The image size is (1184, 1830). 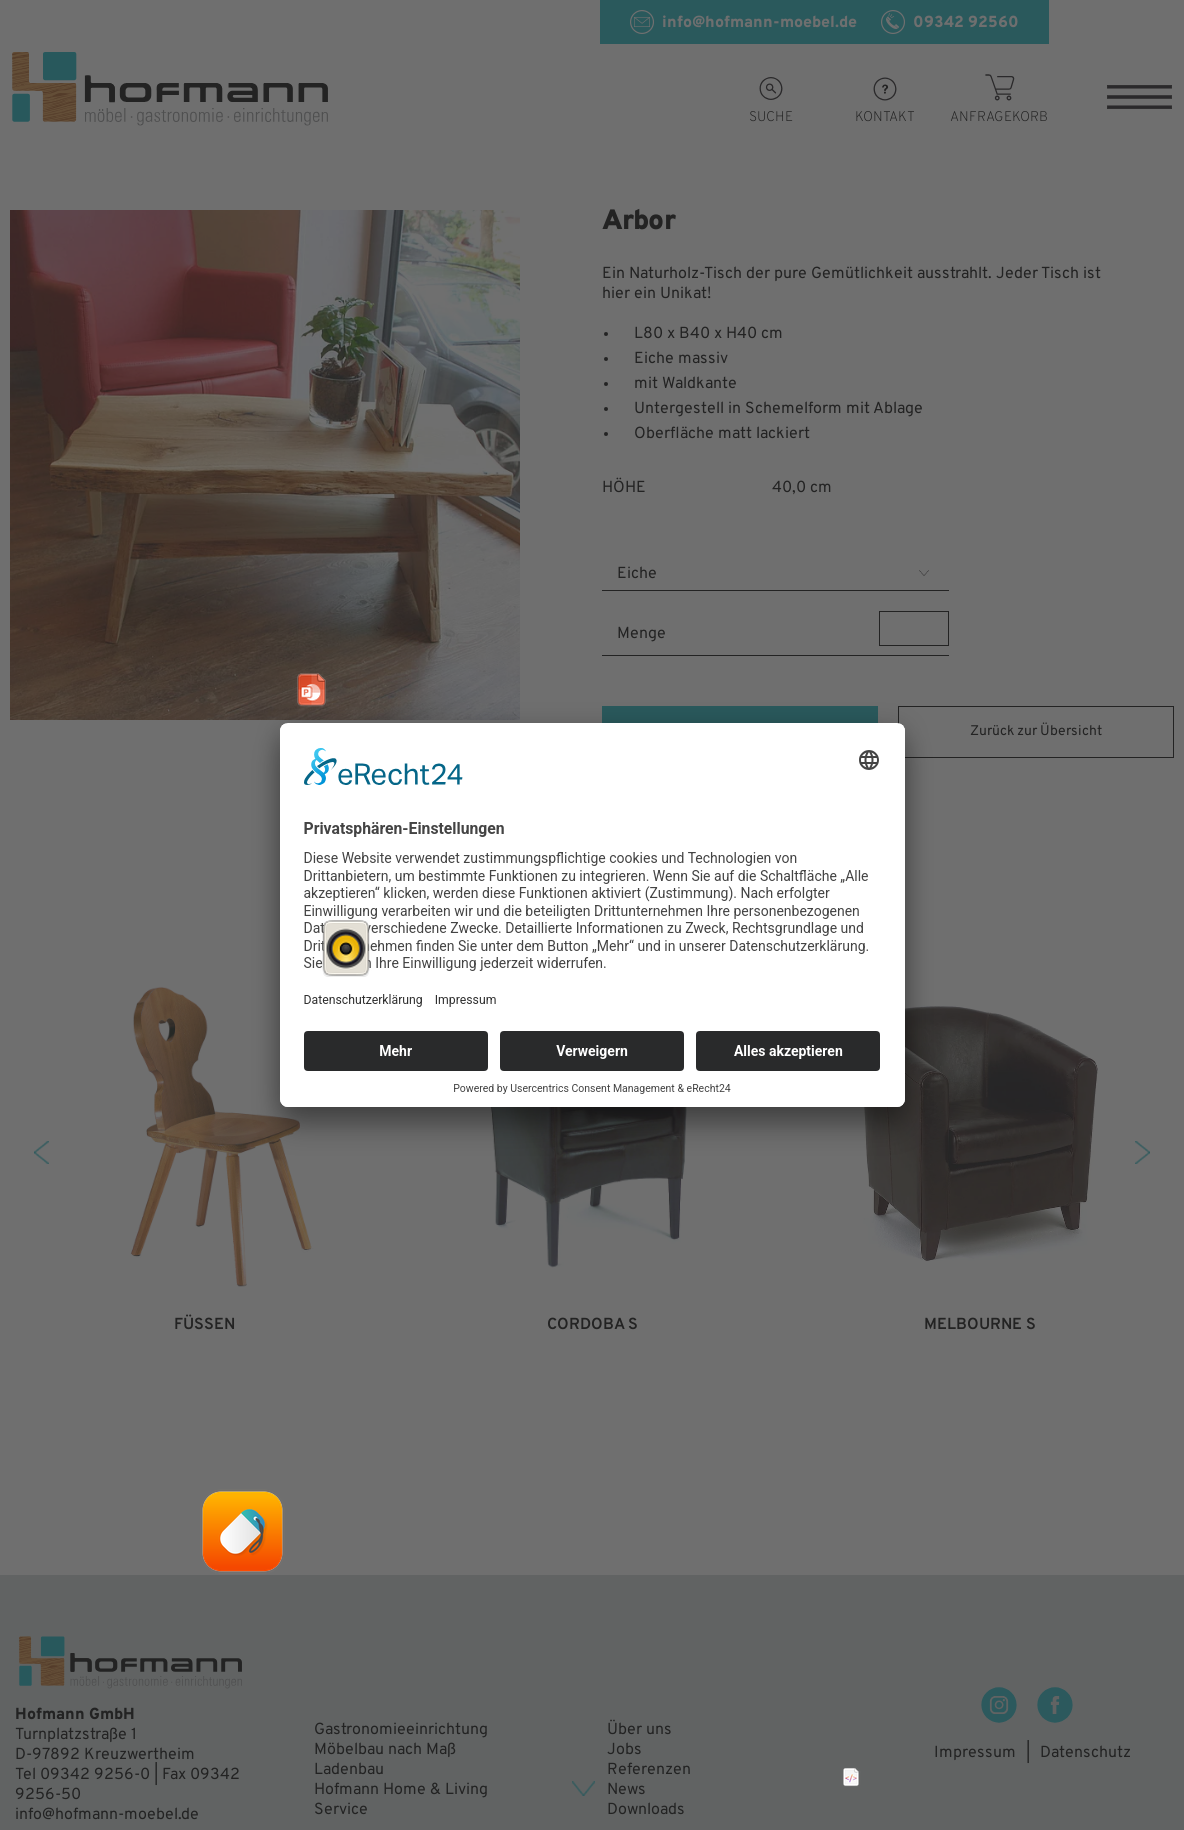 What do you see at coordinates (242, 1531) in the screenshot?
I see `open kid3 audio tag editor` at bounding box center [242, 1531].